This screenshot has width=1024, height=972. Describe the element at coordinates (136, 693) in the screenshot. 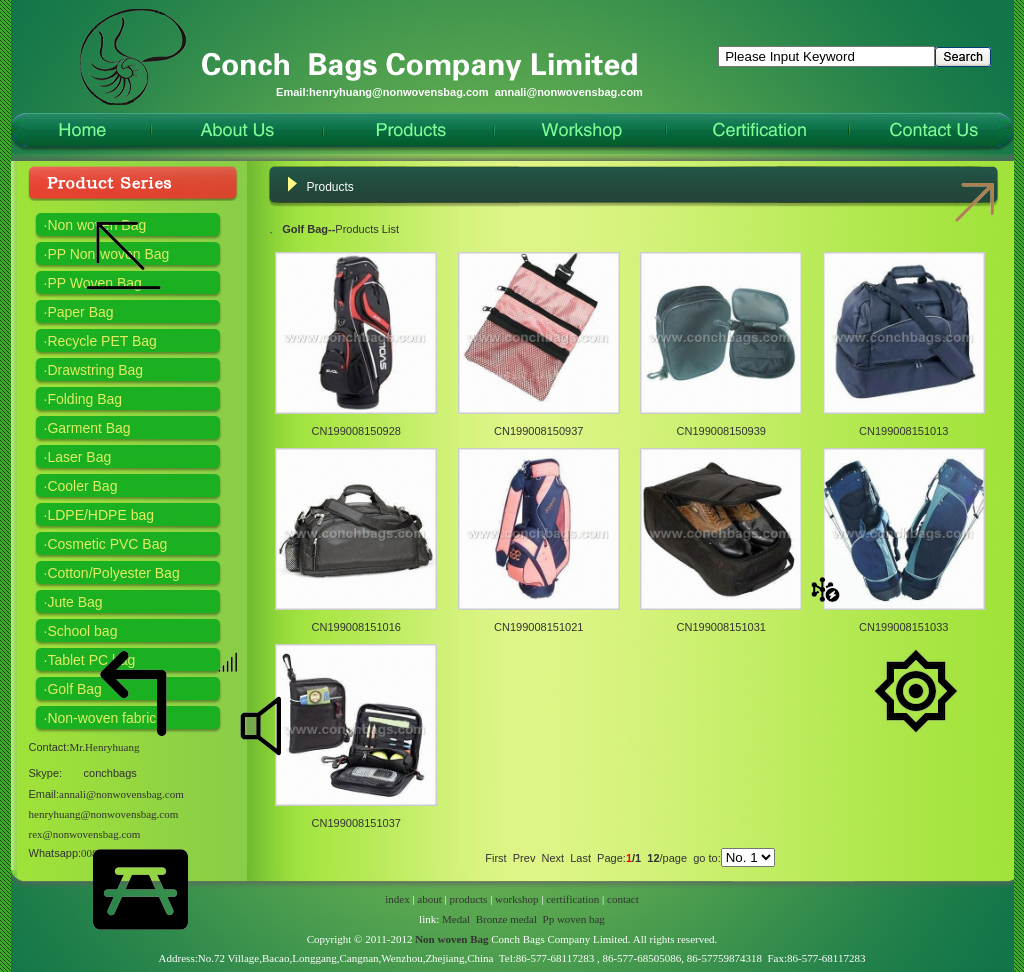

I see `undo or go back to previous action` at that location.